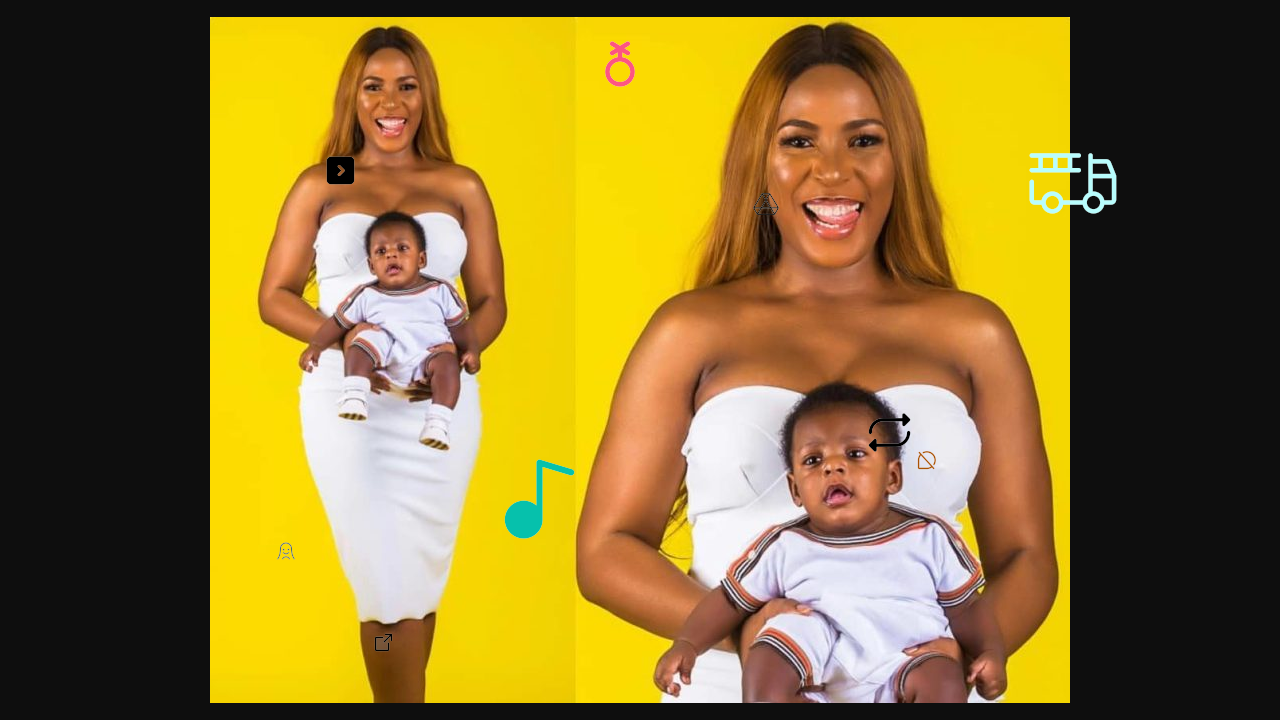 This screenshot has height=720, width=1280. I want to click on enable repeat mode for media playback, so click(889, 432).